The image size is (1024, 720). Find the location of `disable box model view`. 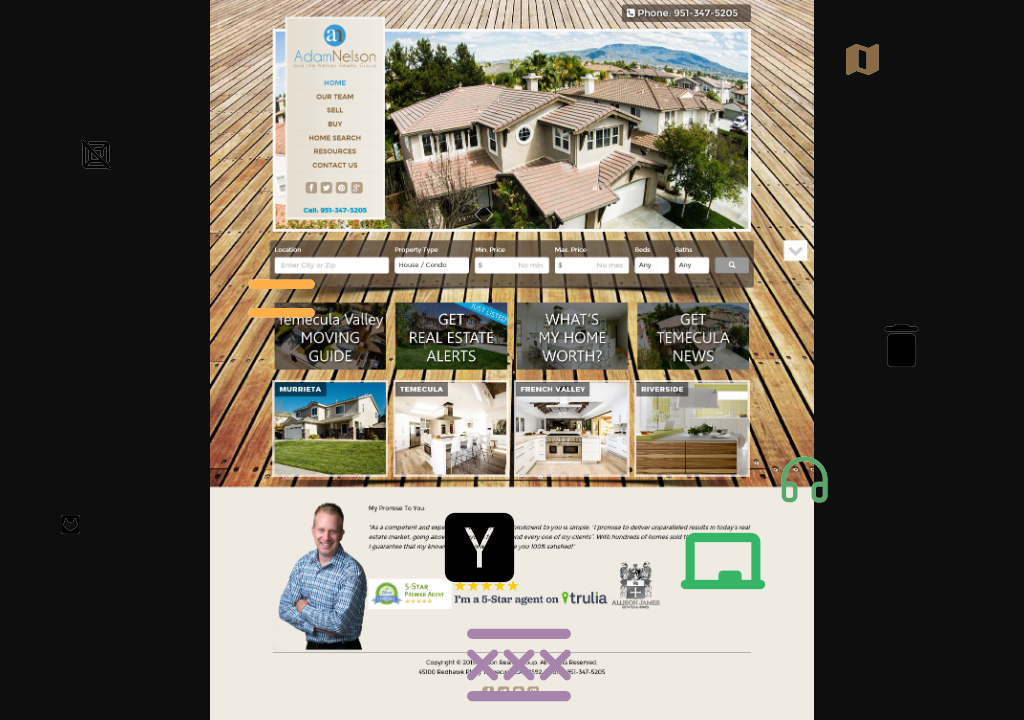

disable box model view is located at coordinates (96, 155).